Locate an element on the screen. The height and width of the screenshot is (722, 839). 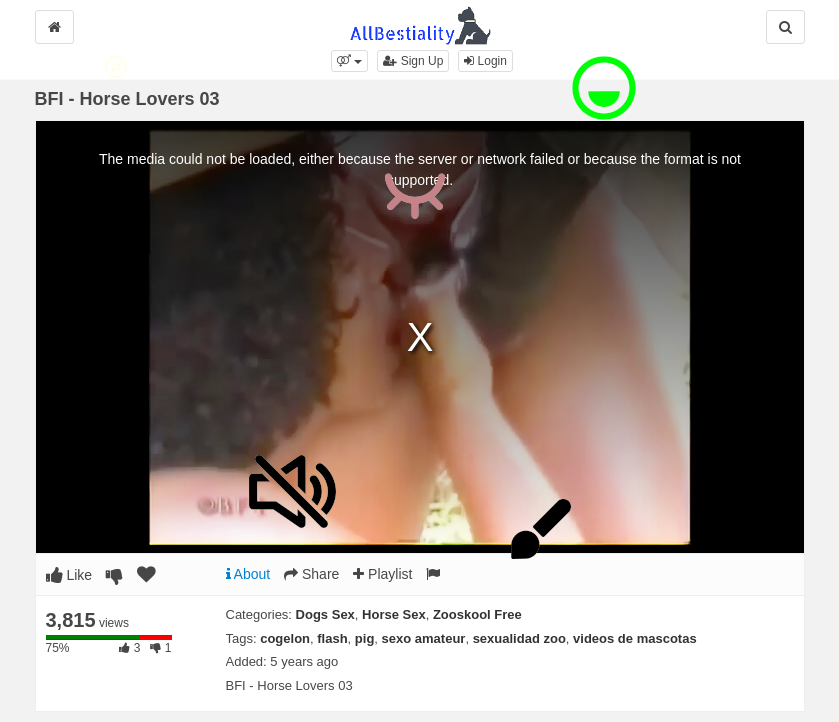
access navigation or directional features is located at coordinates (116, 67).